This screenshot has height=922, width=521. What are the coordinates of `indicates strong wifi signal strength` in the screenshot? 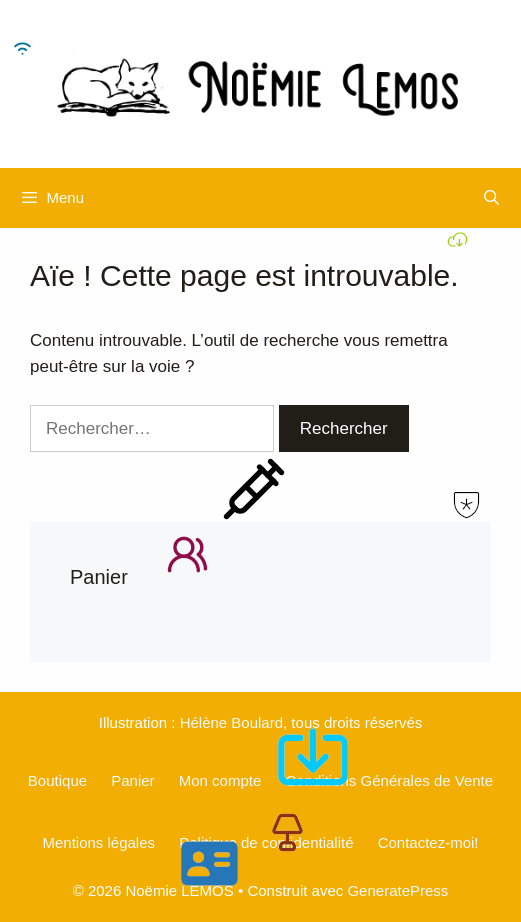 It's located at (22, 45).